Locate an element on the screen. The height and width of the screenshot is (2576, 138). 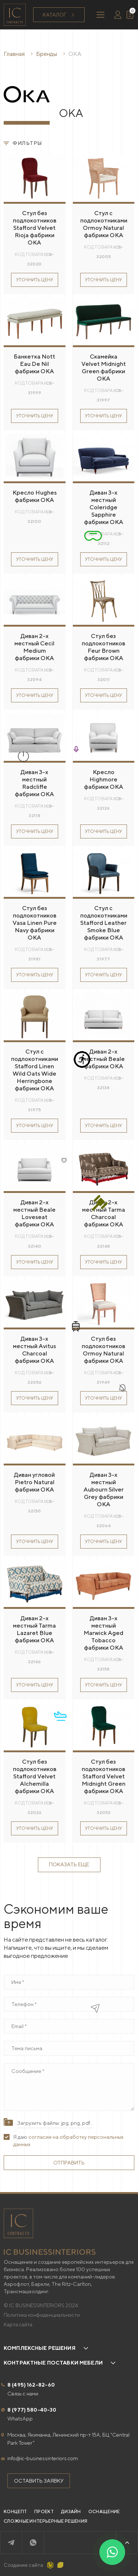
turn device on or off is located at coordinates (23, 756).